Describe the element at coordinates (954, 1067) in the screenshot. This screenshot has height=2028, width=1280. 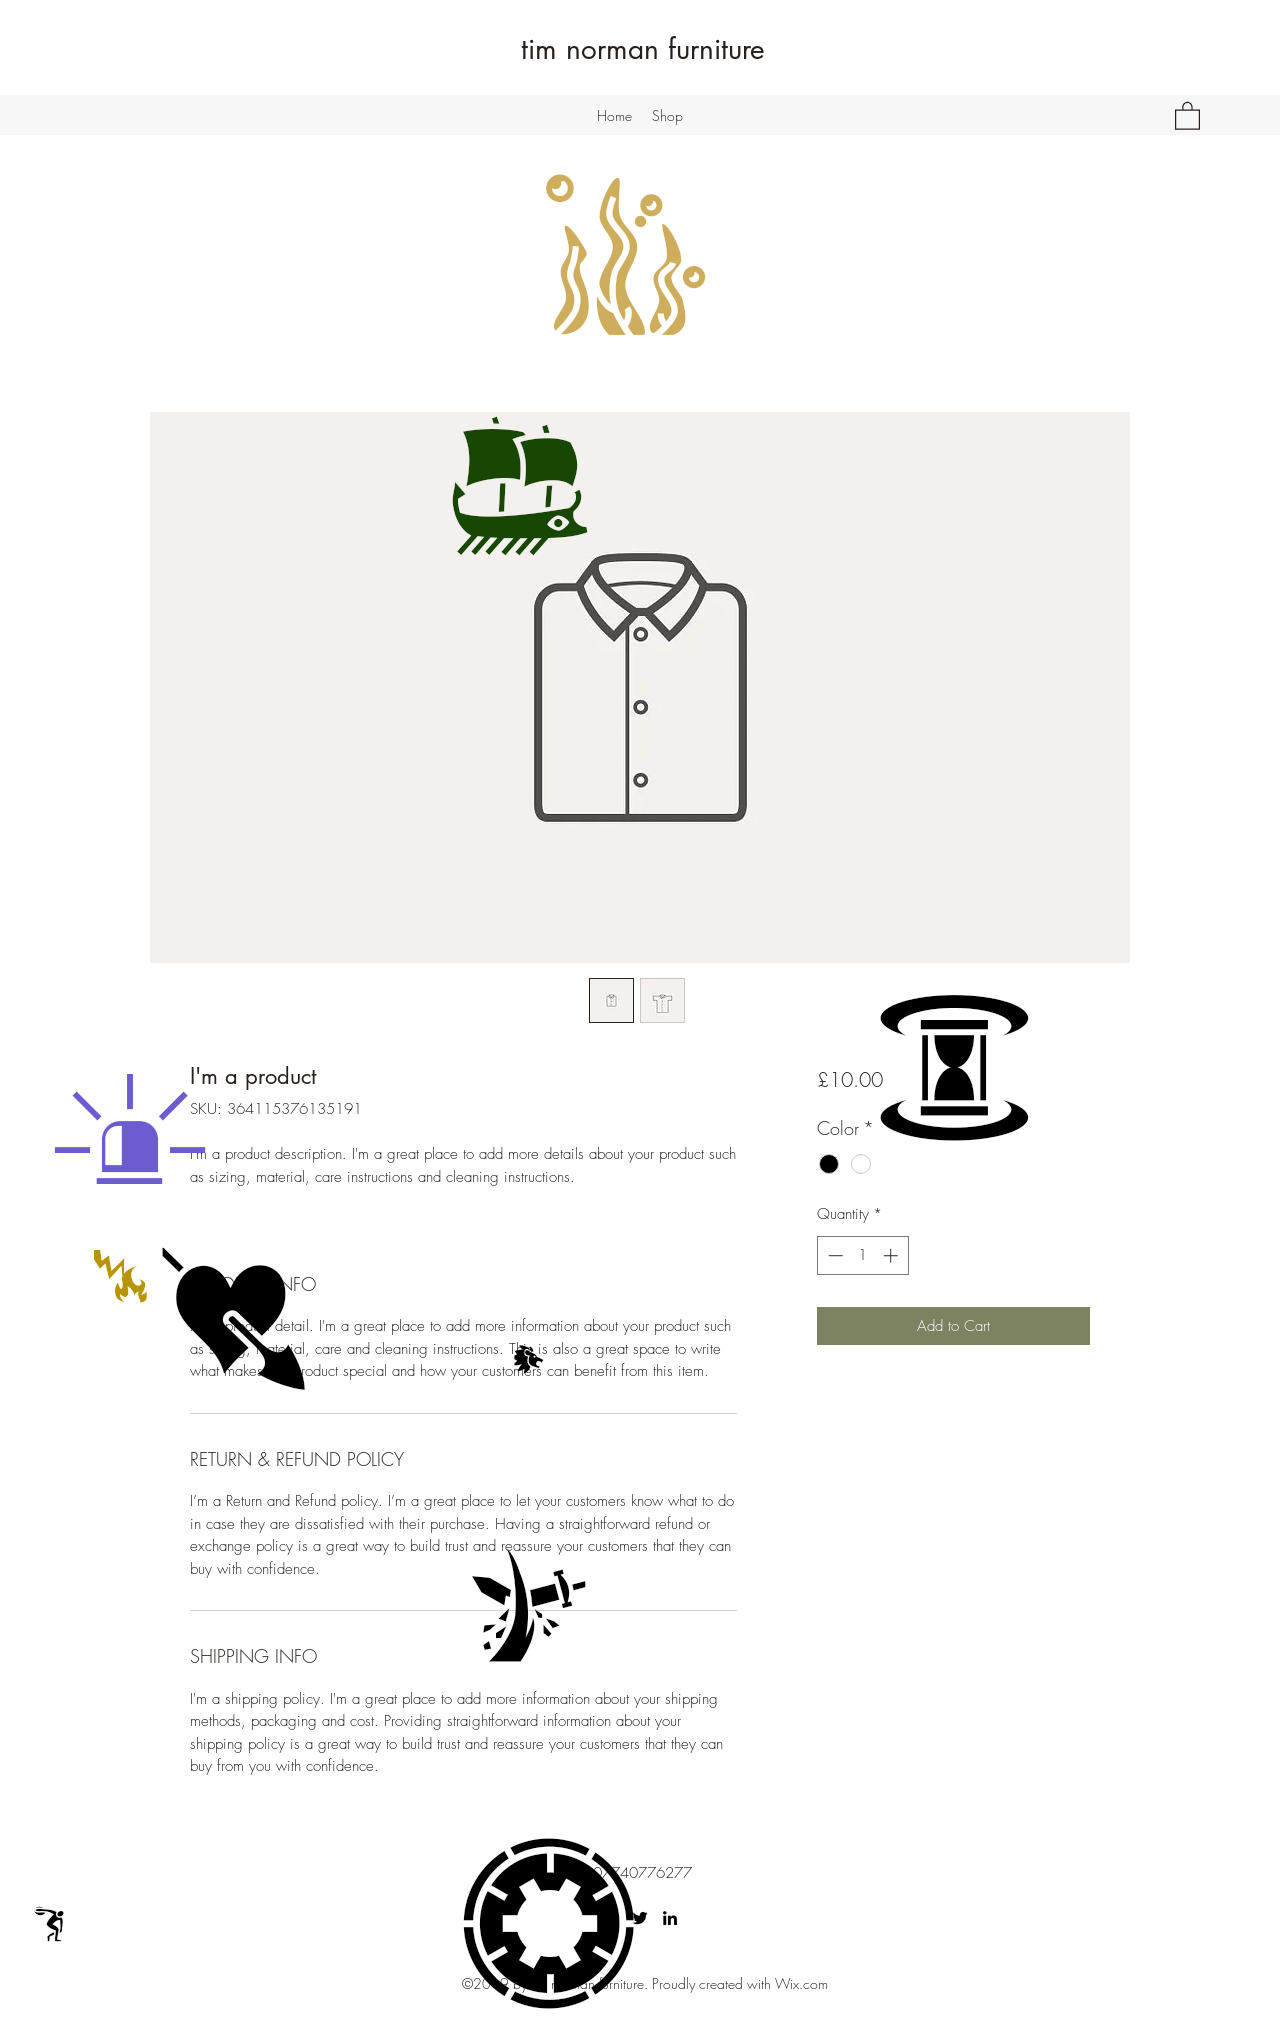
I see `activate a time-based trap or ability` at that location.